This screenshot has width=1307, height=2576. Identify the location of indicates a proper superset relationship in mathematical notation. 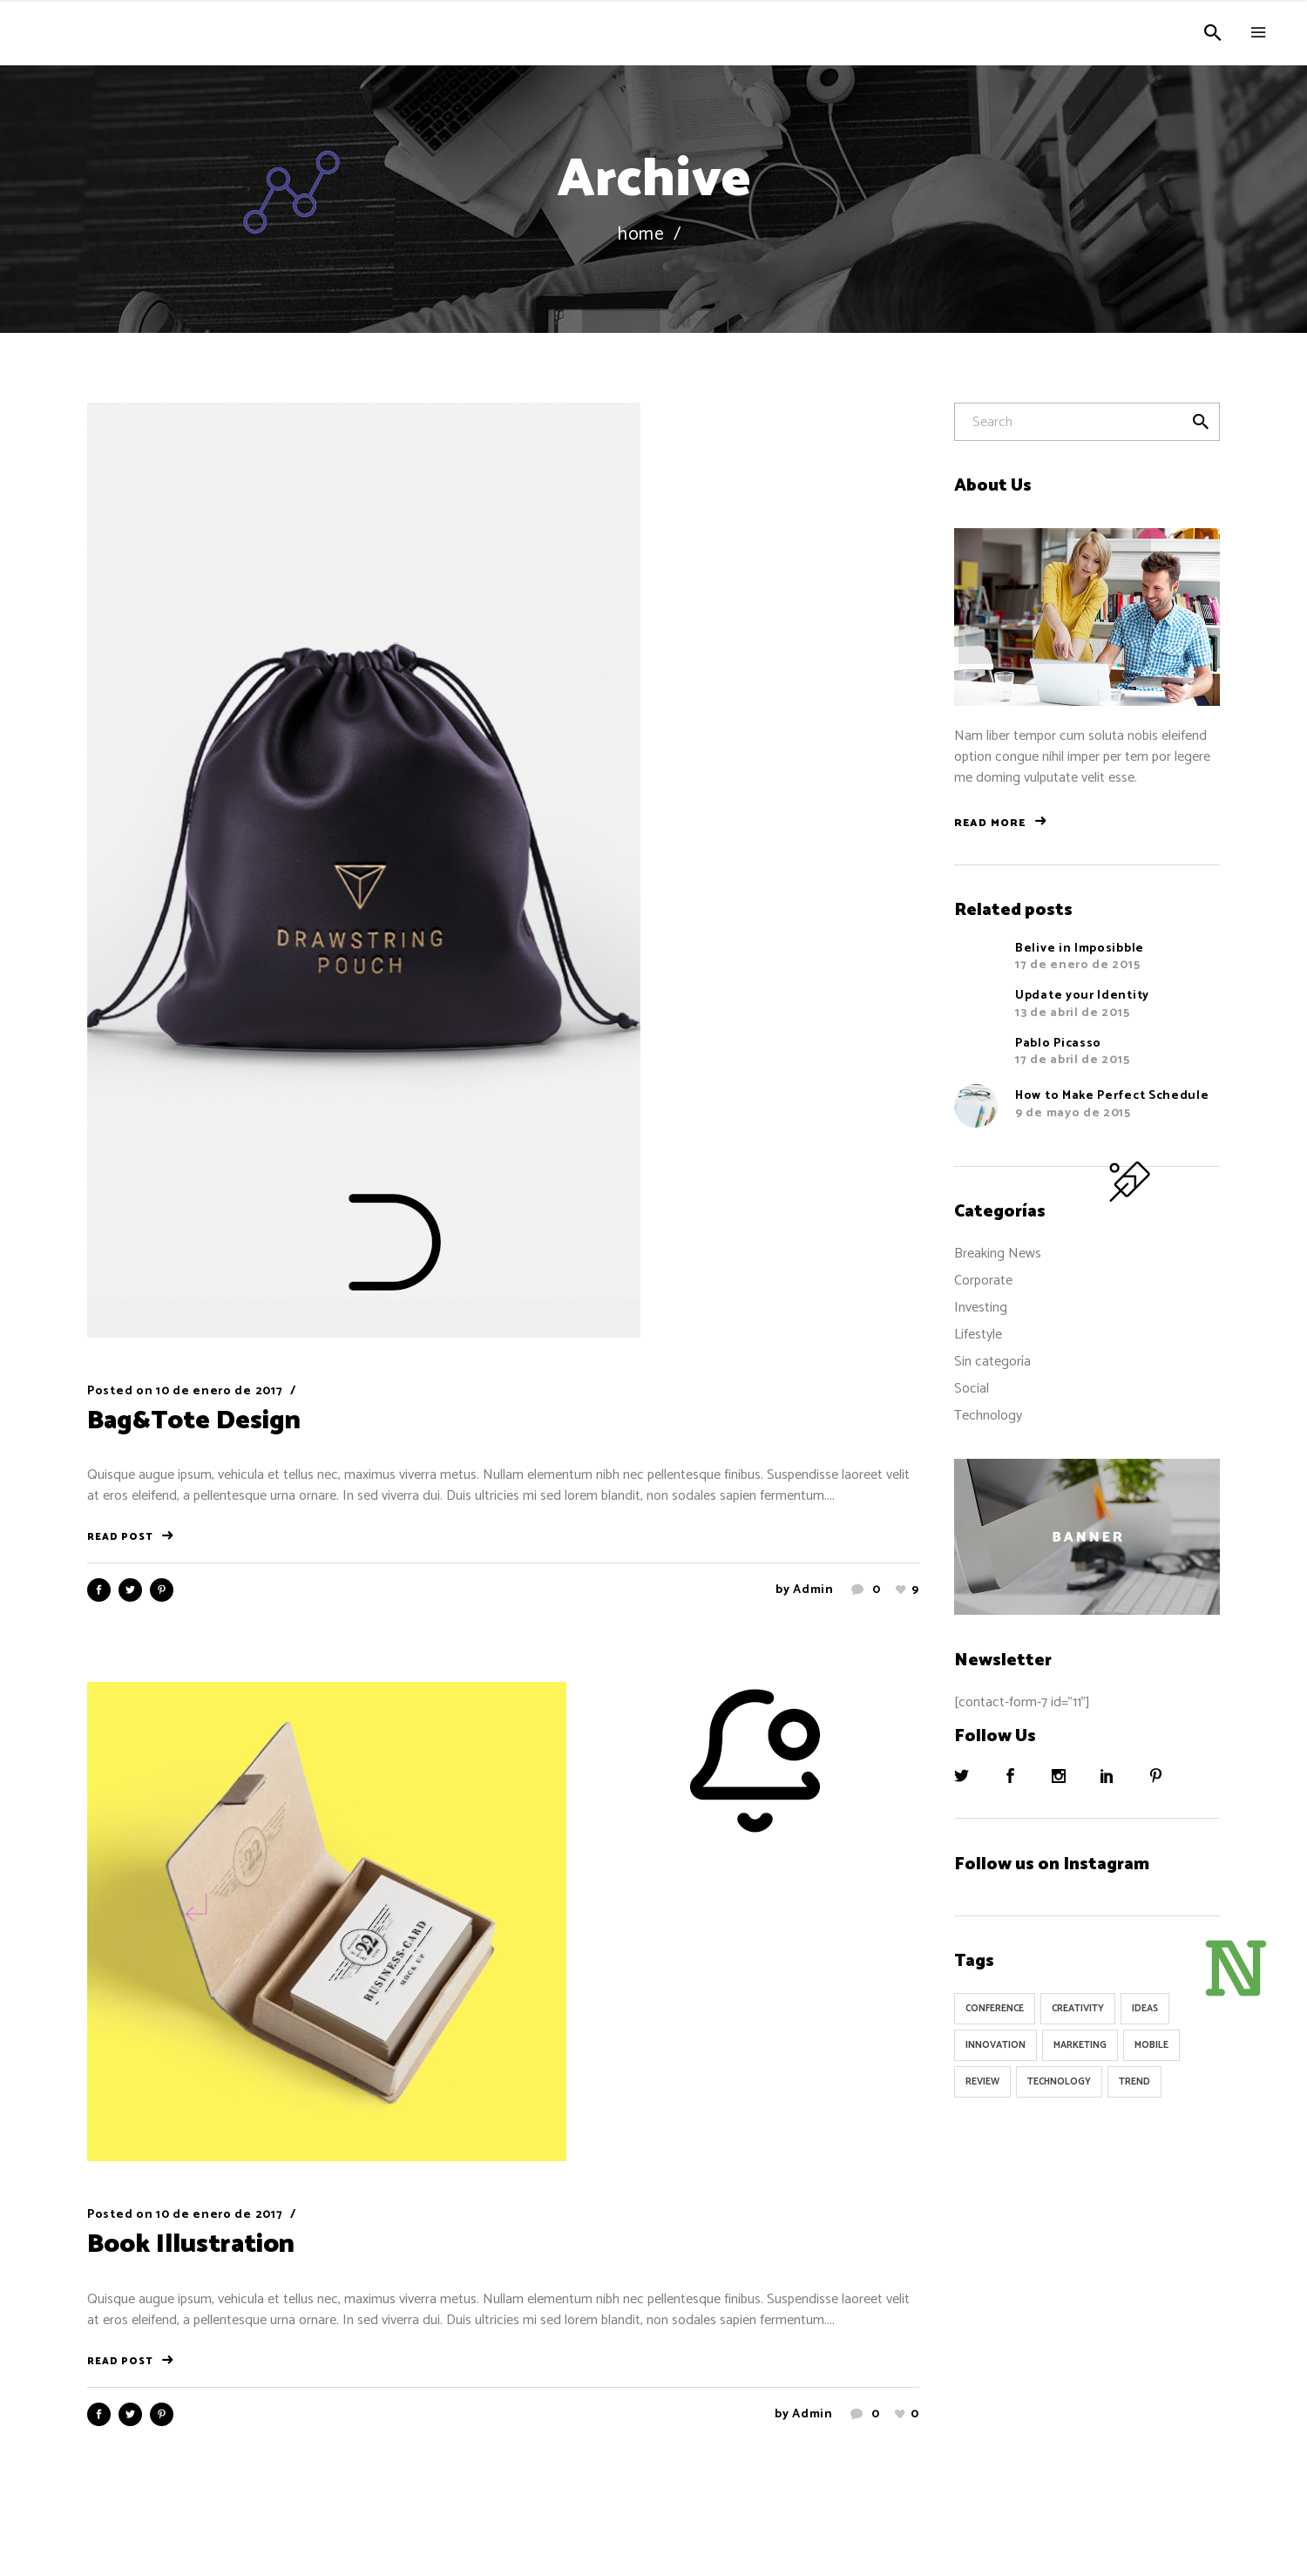
(388, 1242).